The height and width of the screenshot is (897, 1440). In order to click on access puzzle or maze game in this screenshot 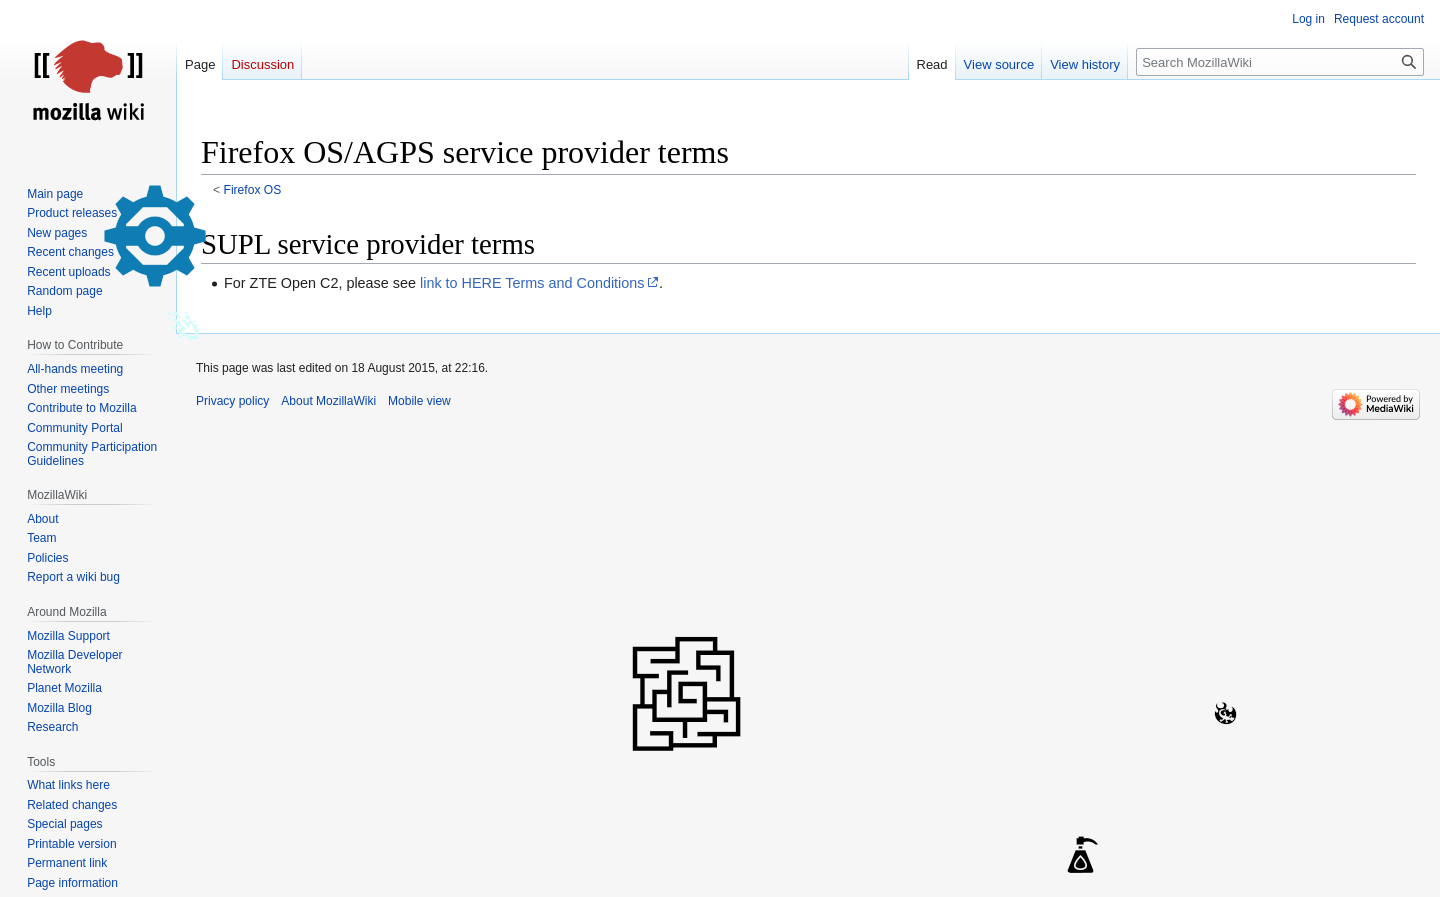, I will do `click(686, 695)`.